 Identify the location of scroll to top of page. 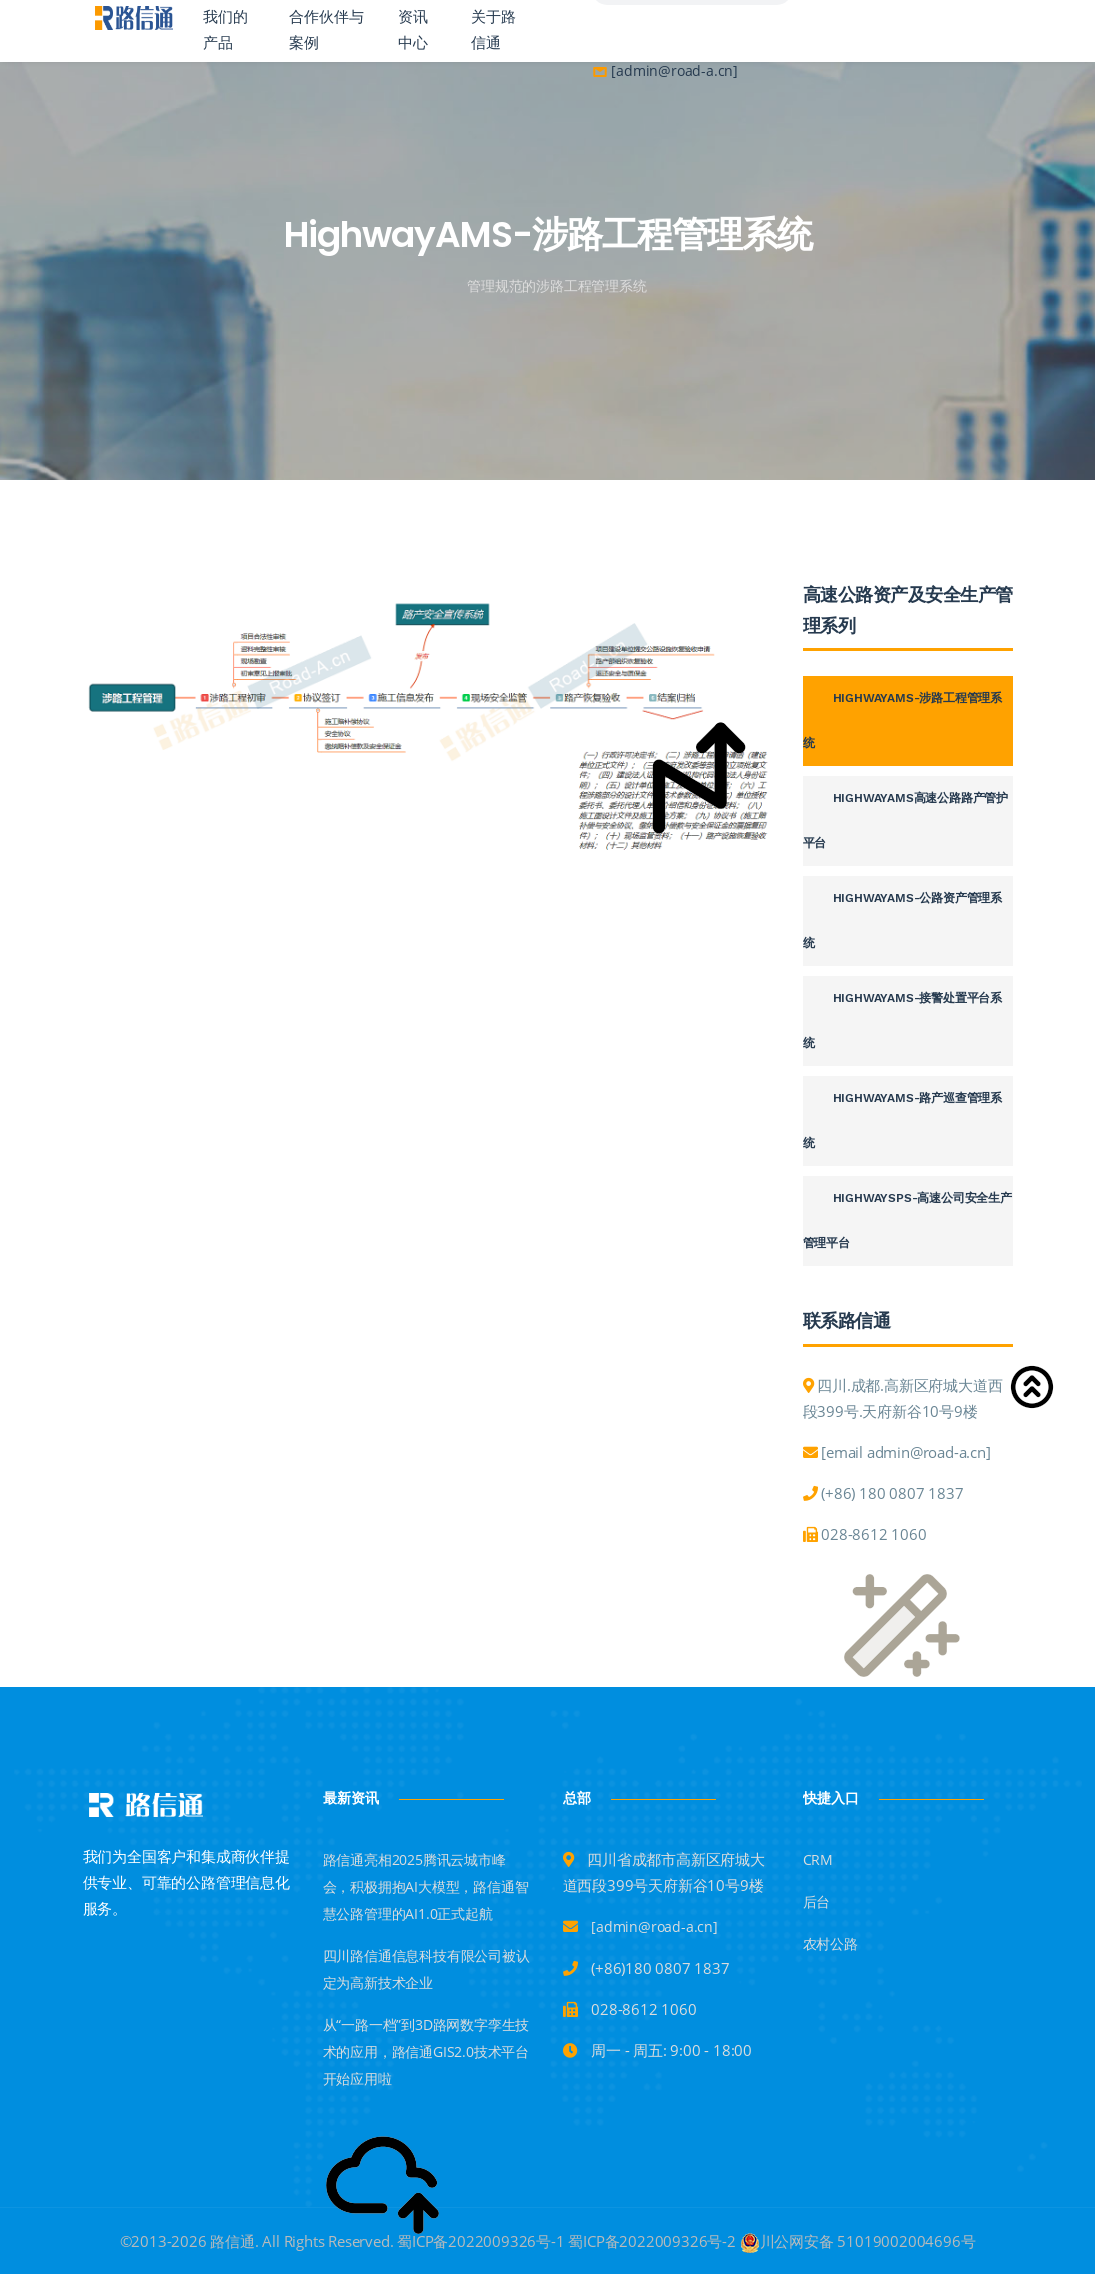
(1032, 1387).